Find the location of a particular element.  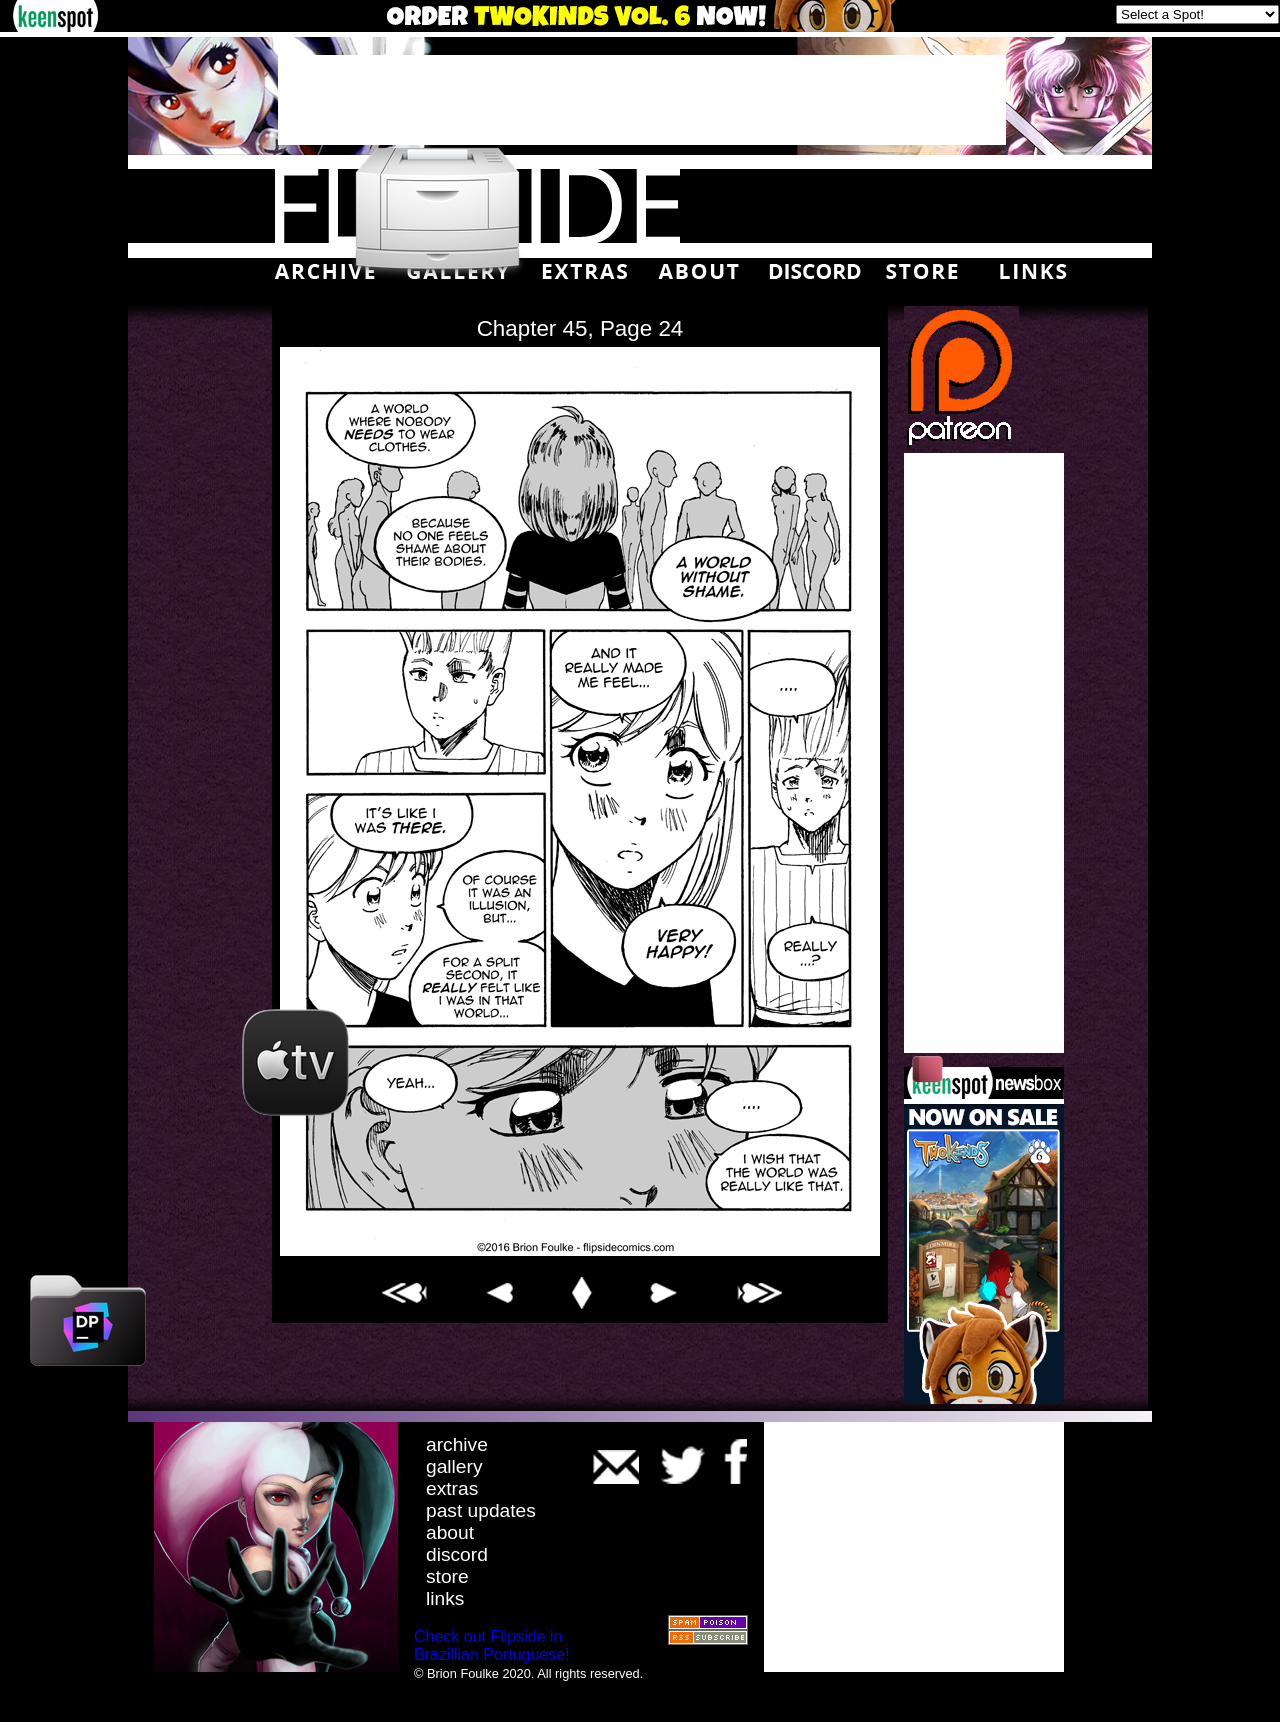

open the Apple TV app is located at coordinates (295, 1062).